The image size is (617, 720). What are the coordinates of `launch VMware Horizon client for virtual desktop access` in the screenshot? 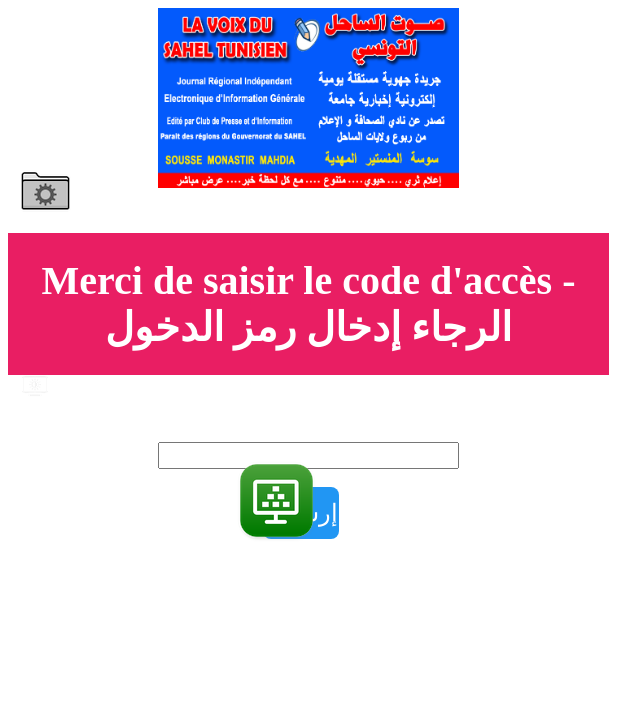 It's located at (276, 500).